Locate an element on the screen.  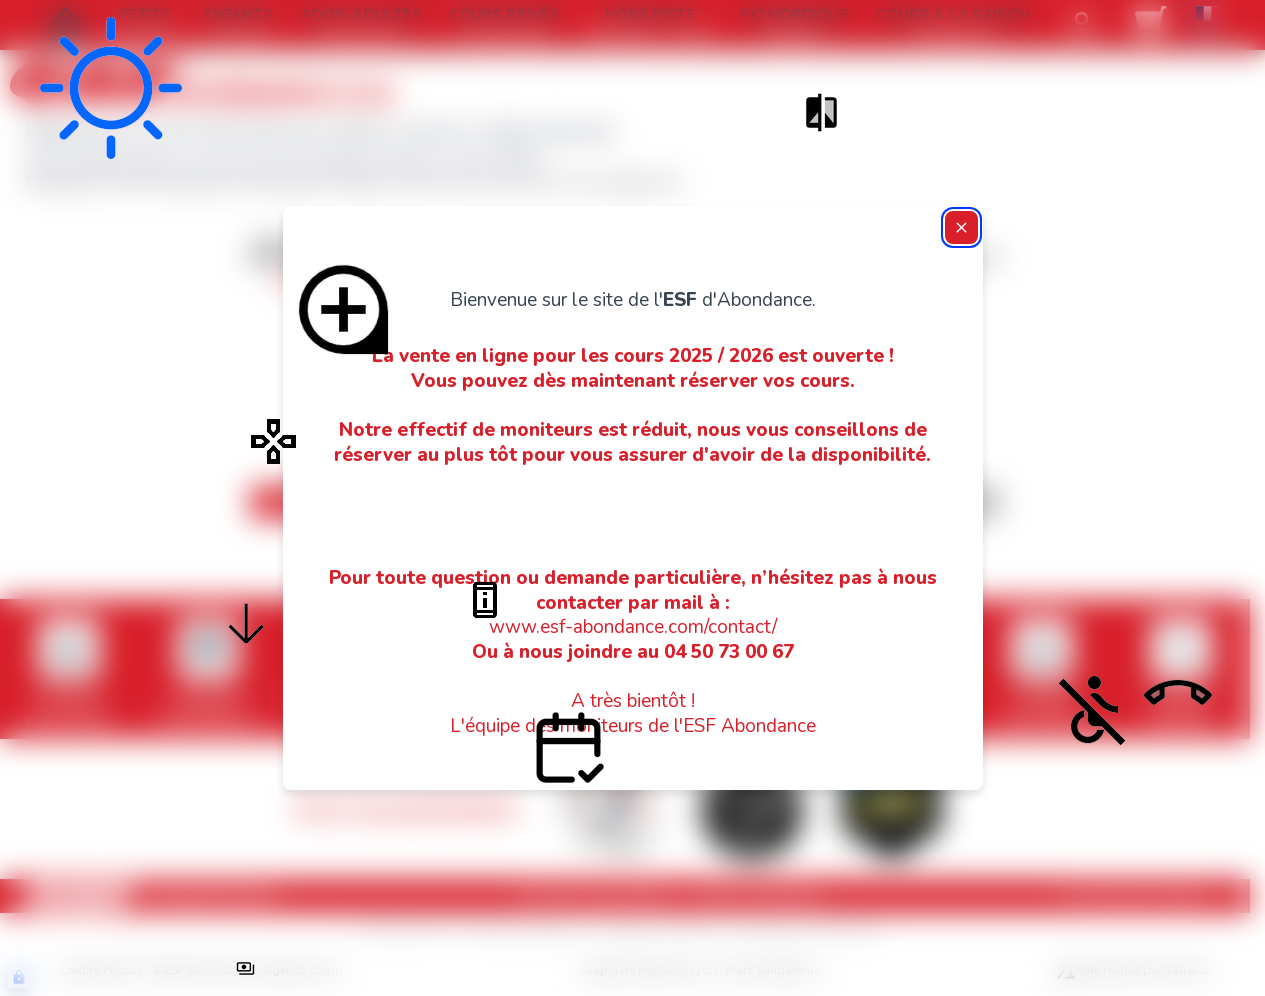
open games or gaming section is located at coordinates (273, 441).